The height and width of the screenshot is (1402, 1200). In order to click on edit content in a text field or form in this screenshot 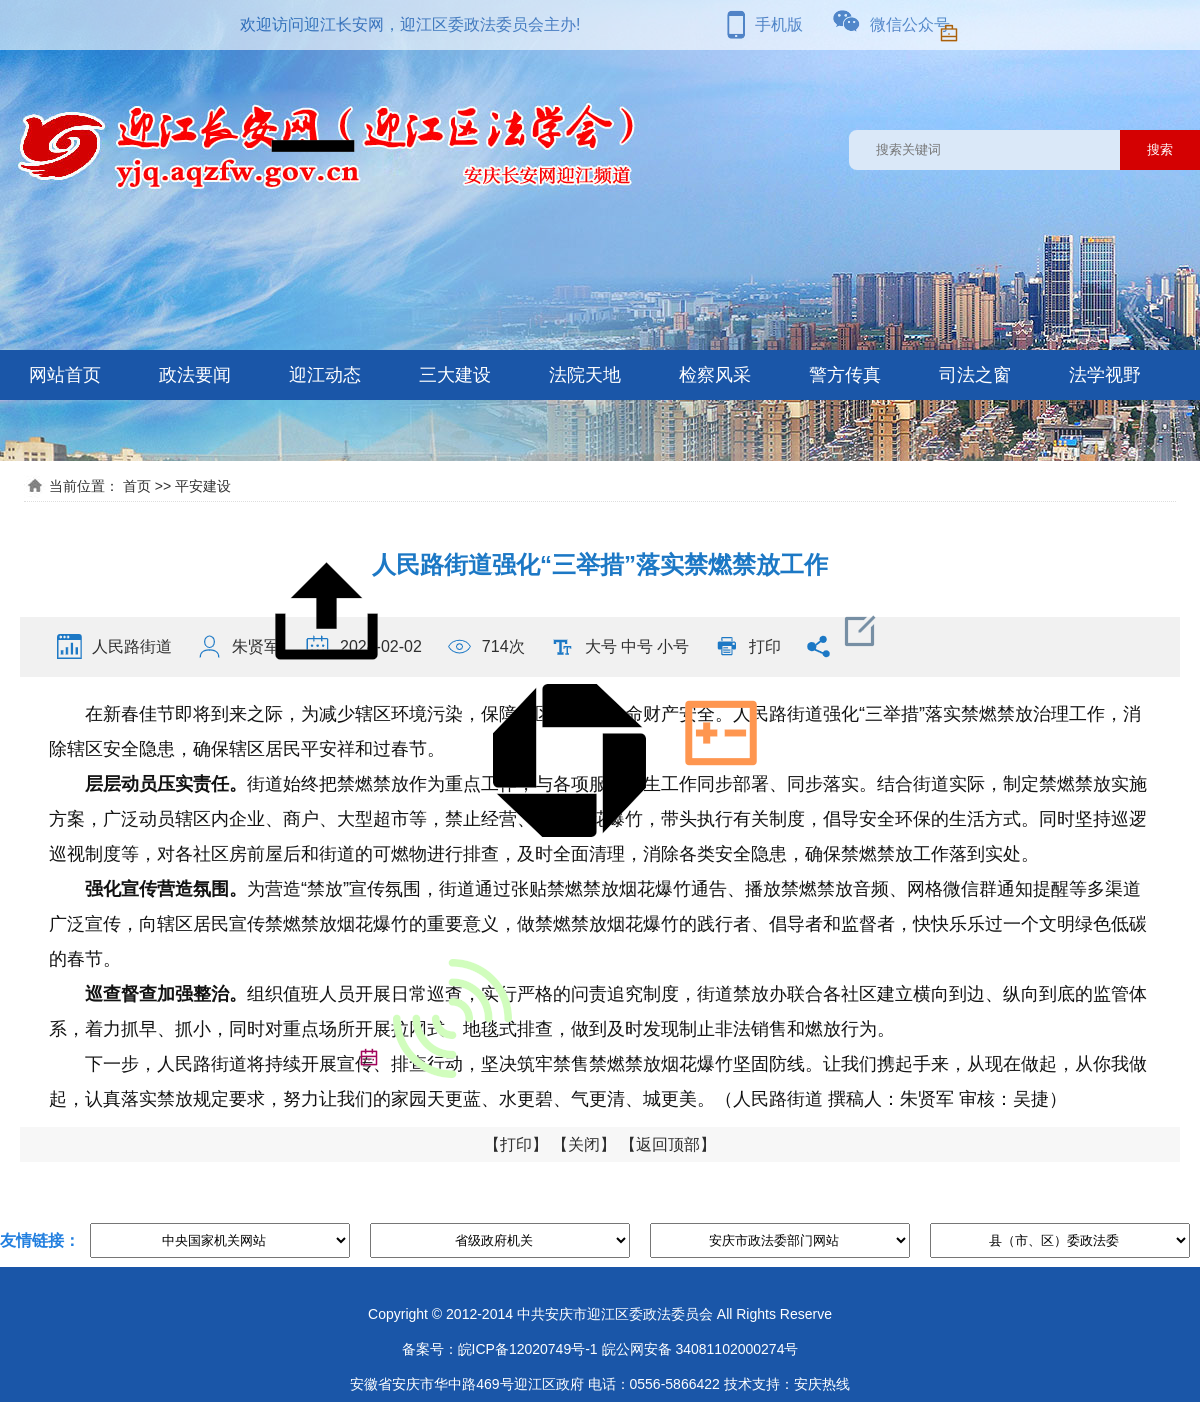, I will do `click(859, 631)`.